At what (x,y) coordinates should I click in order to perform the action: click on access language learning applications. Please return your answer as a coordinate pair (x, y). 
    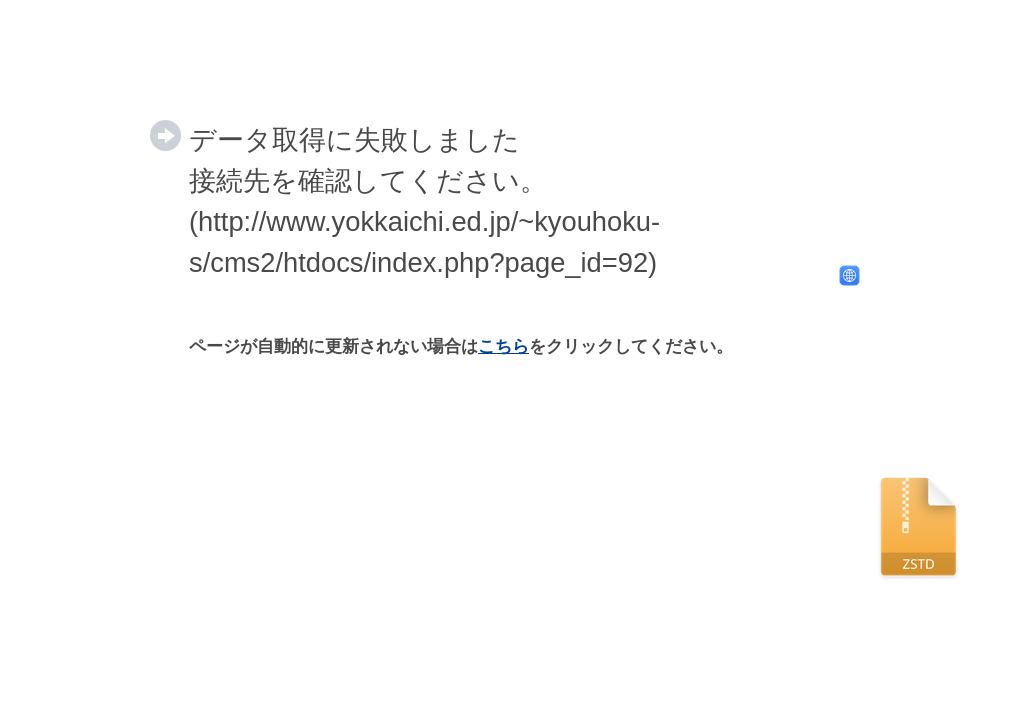
    Looking at the image, I should click on (849, 275).